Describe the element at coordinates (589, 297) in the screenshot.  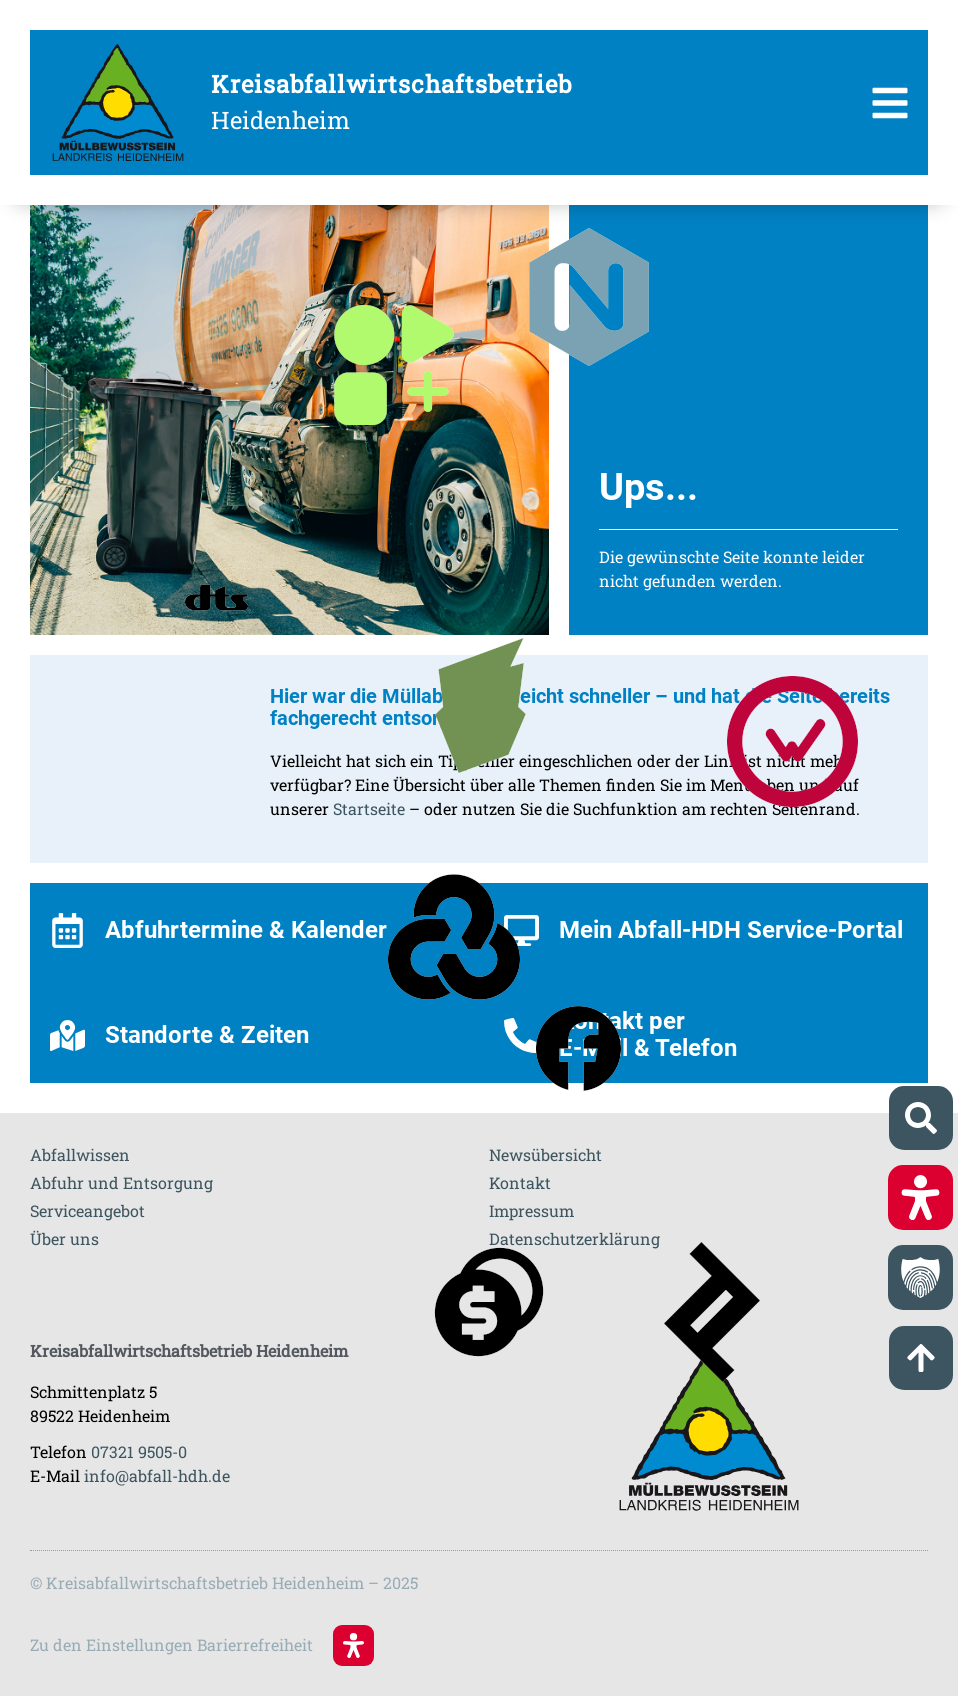
I see `nginx web server logo` at that location.